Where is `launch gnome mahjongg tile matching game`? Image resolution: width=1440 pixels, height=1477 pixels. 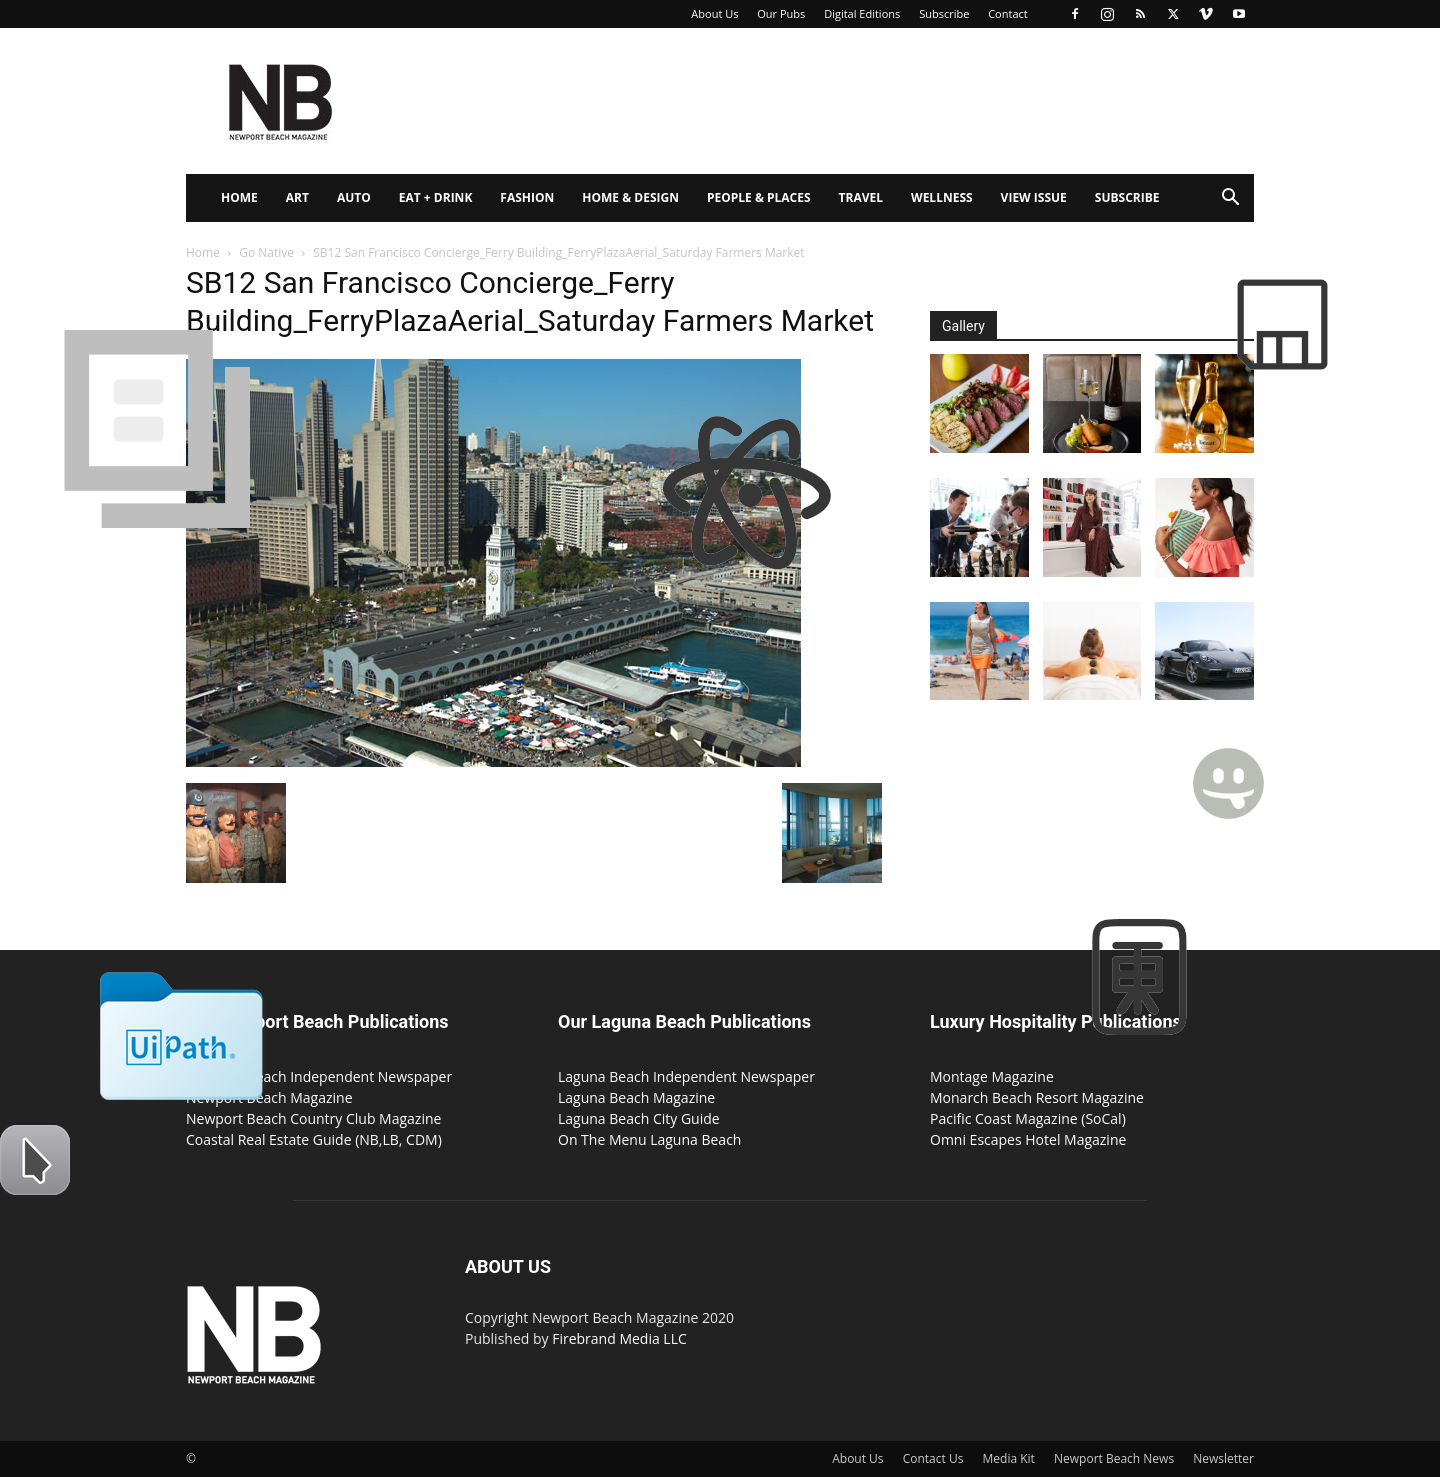
launch gnome mahjongg tile matching game is located at coordinates (1143, 977).